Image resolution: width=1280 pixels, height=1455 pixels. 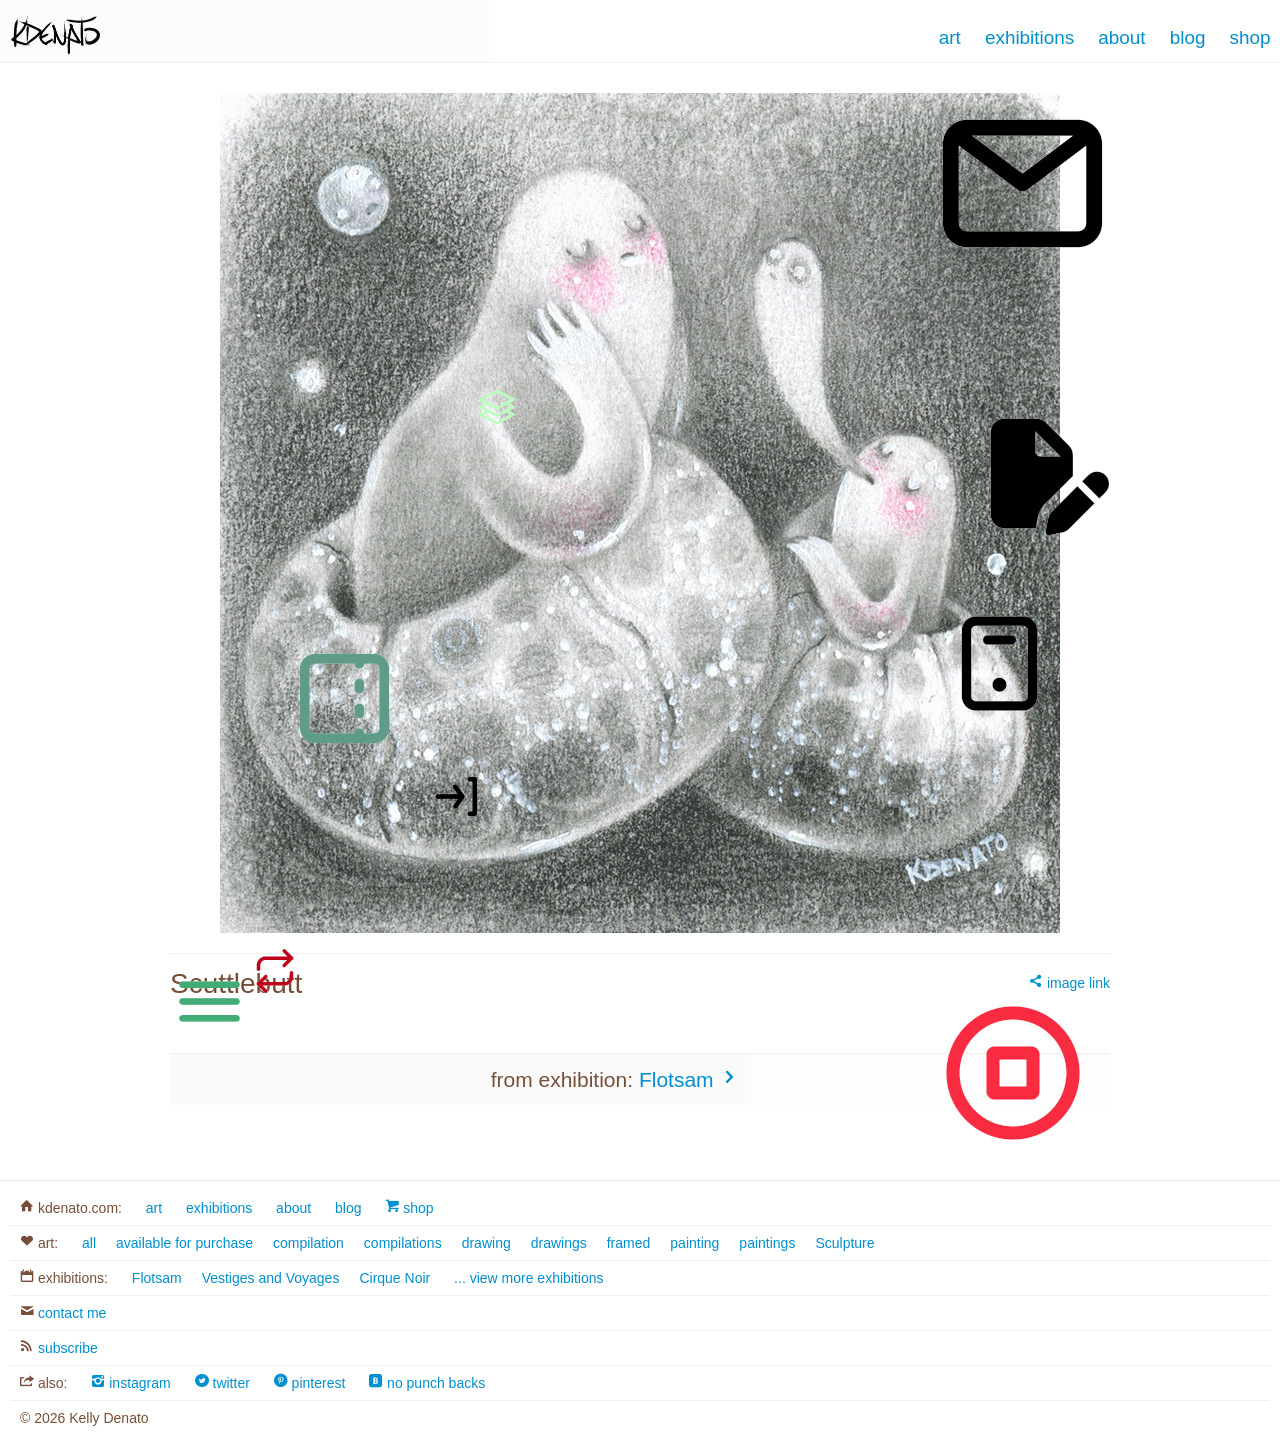 I want to click on stop media playback, so click(x=1013, y=1073).